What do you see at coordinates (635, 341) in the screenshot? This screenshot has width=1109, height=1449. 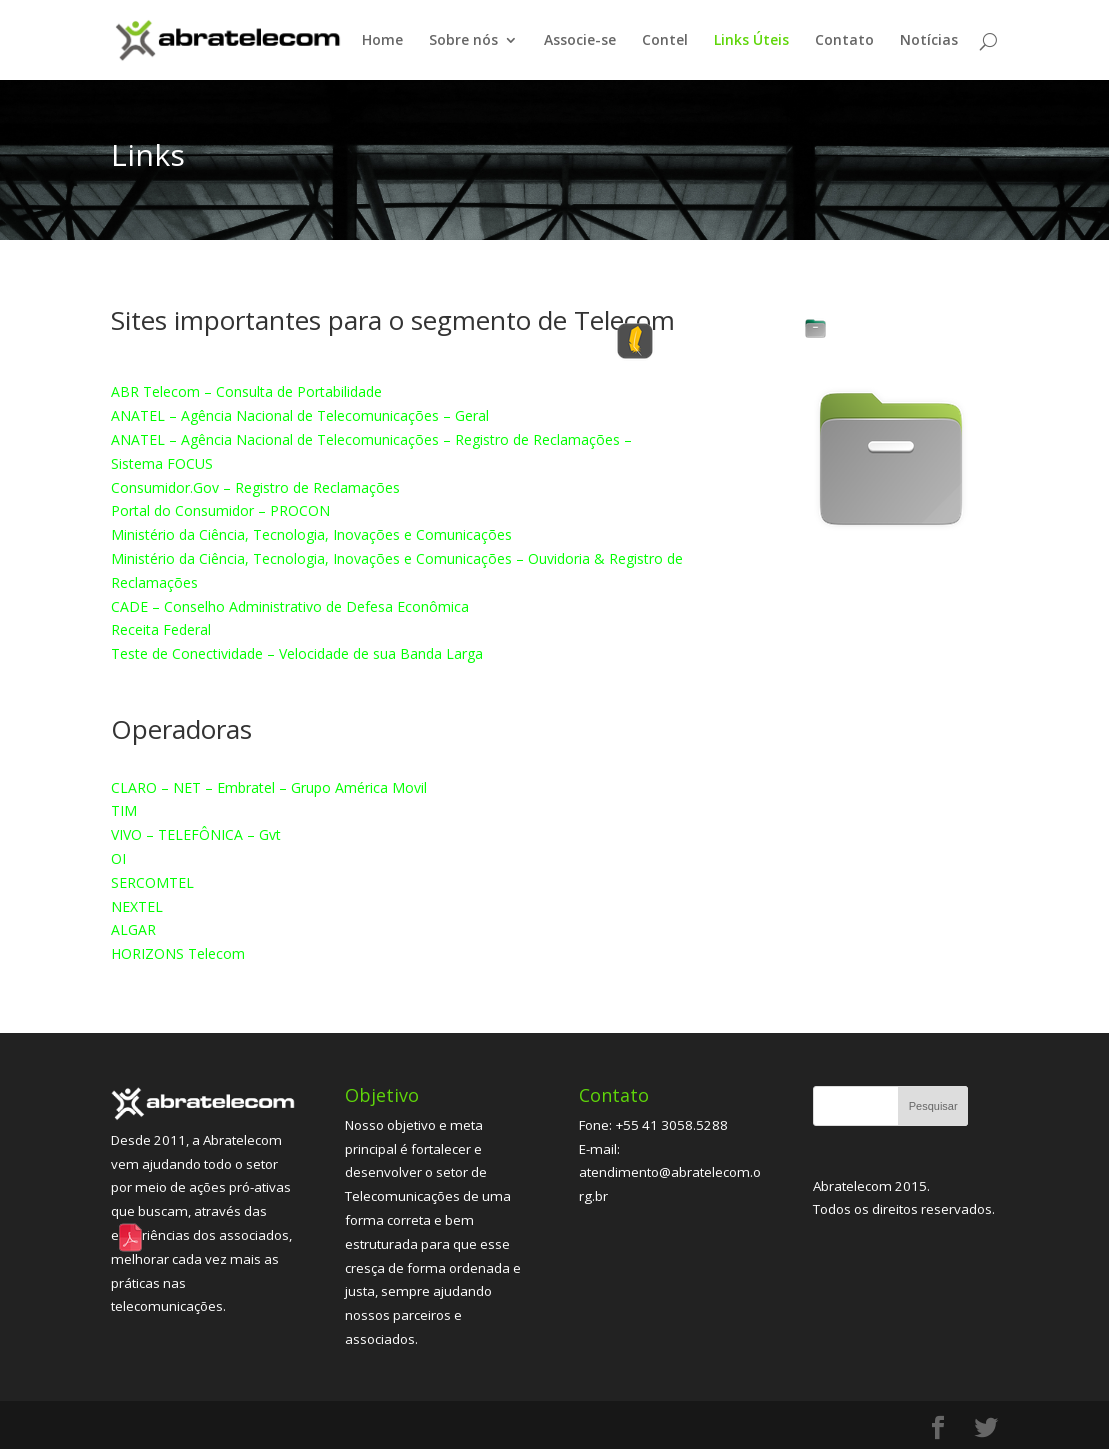 I see `launch linux lite application` at bounding box center [635, 341].